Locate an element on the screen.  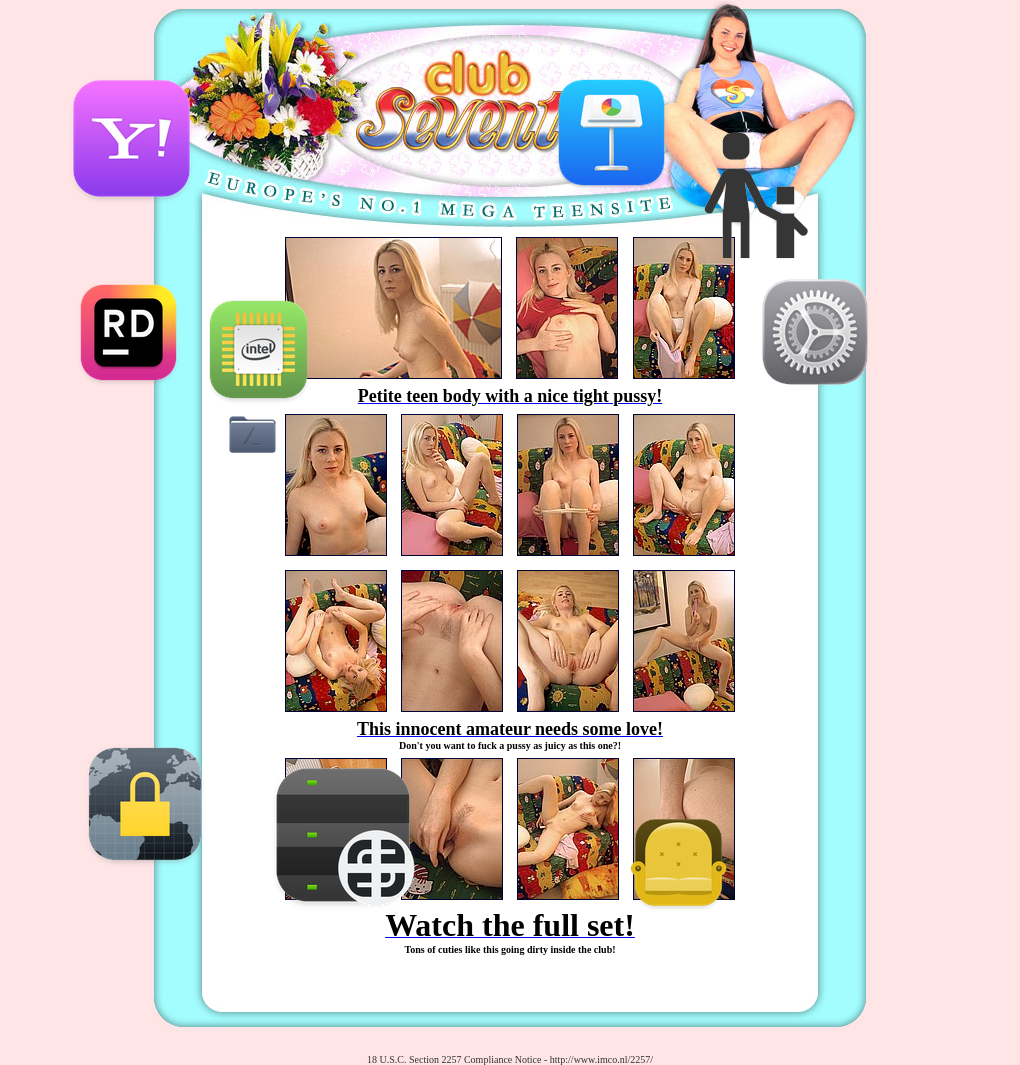
open Girens media player app is located at coordinates (678, 862).